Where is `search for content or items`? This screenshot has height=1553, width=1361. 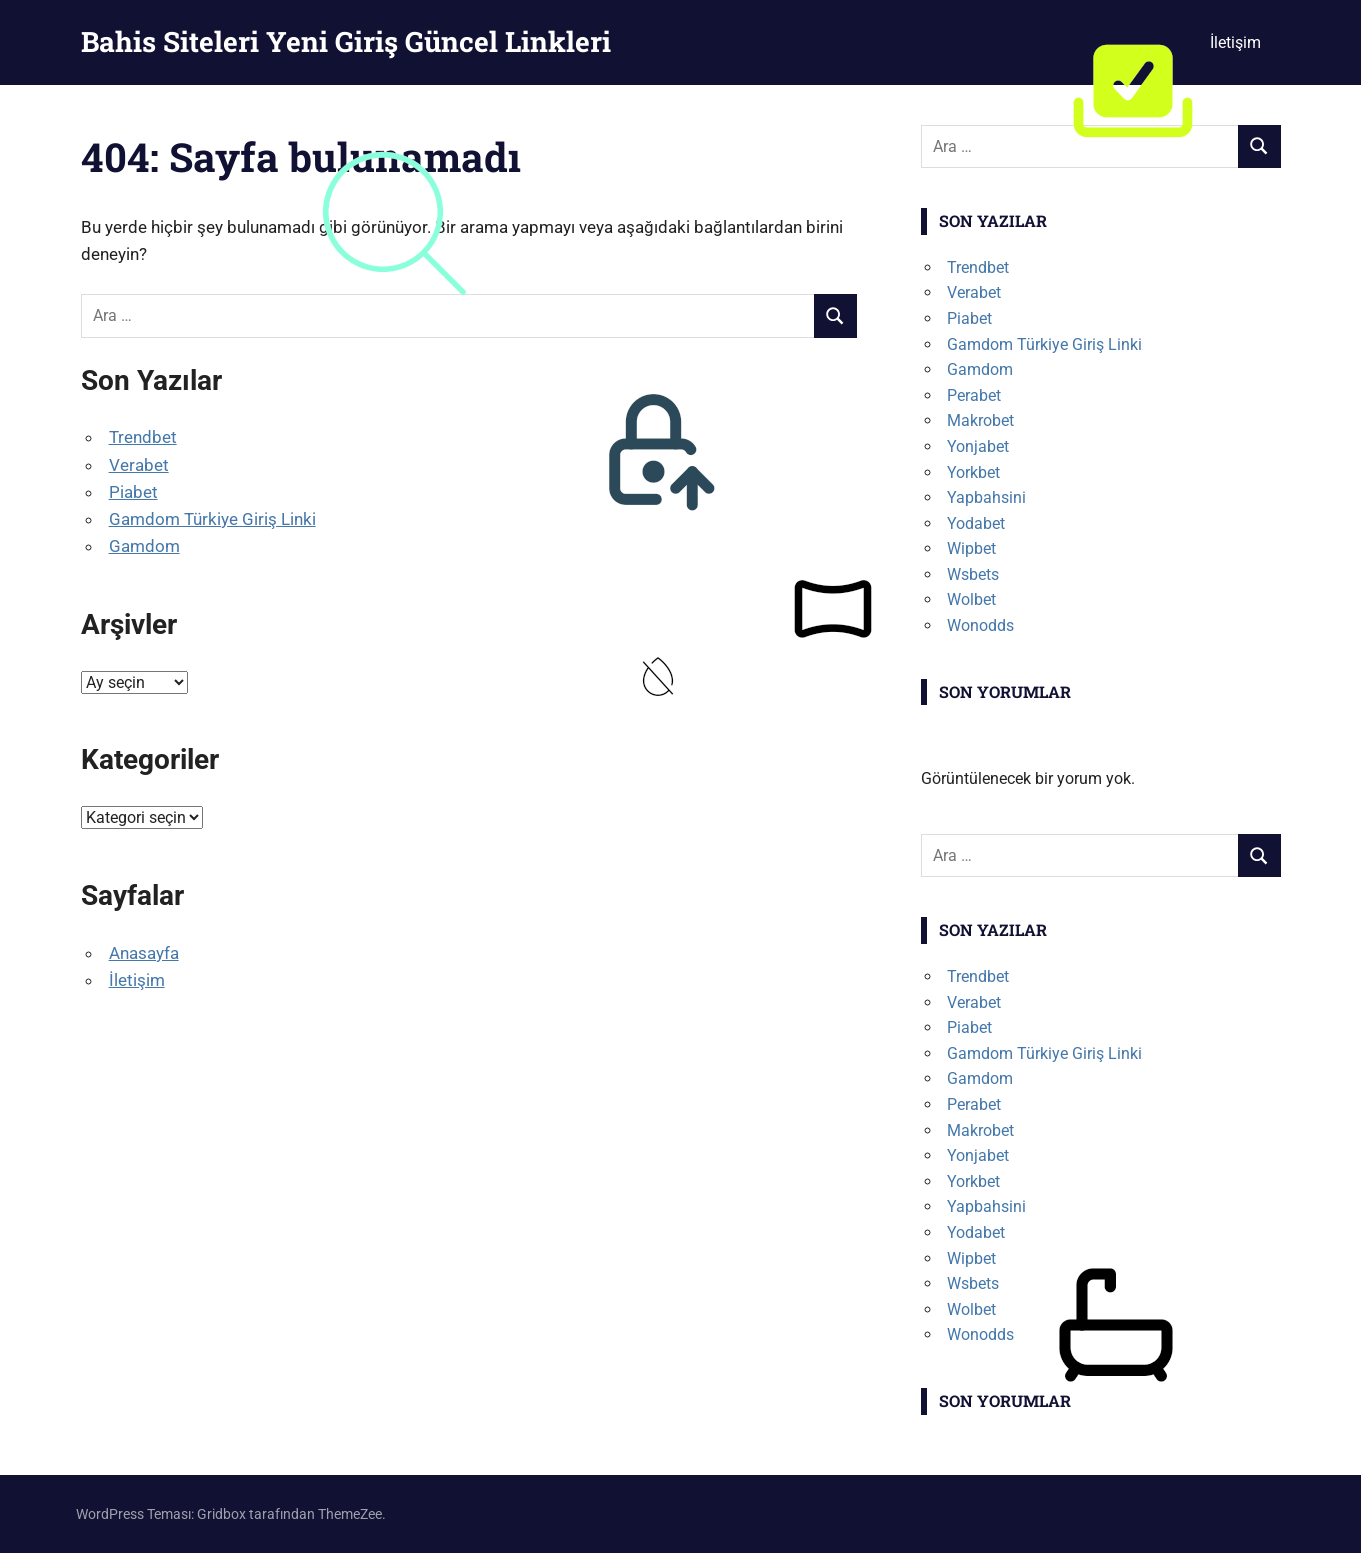
search for content or items is located at coordinates (394, 223).